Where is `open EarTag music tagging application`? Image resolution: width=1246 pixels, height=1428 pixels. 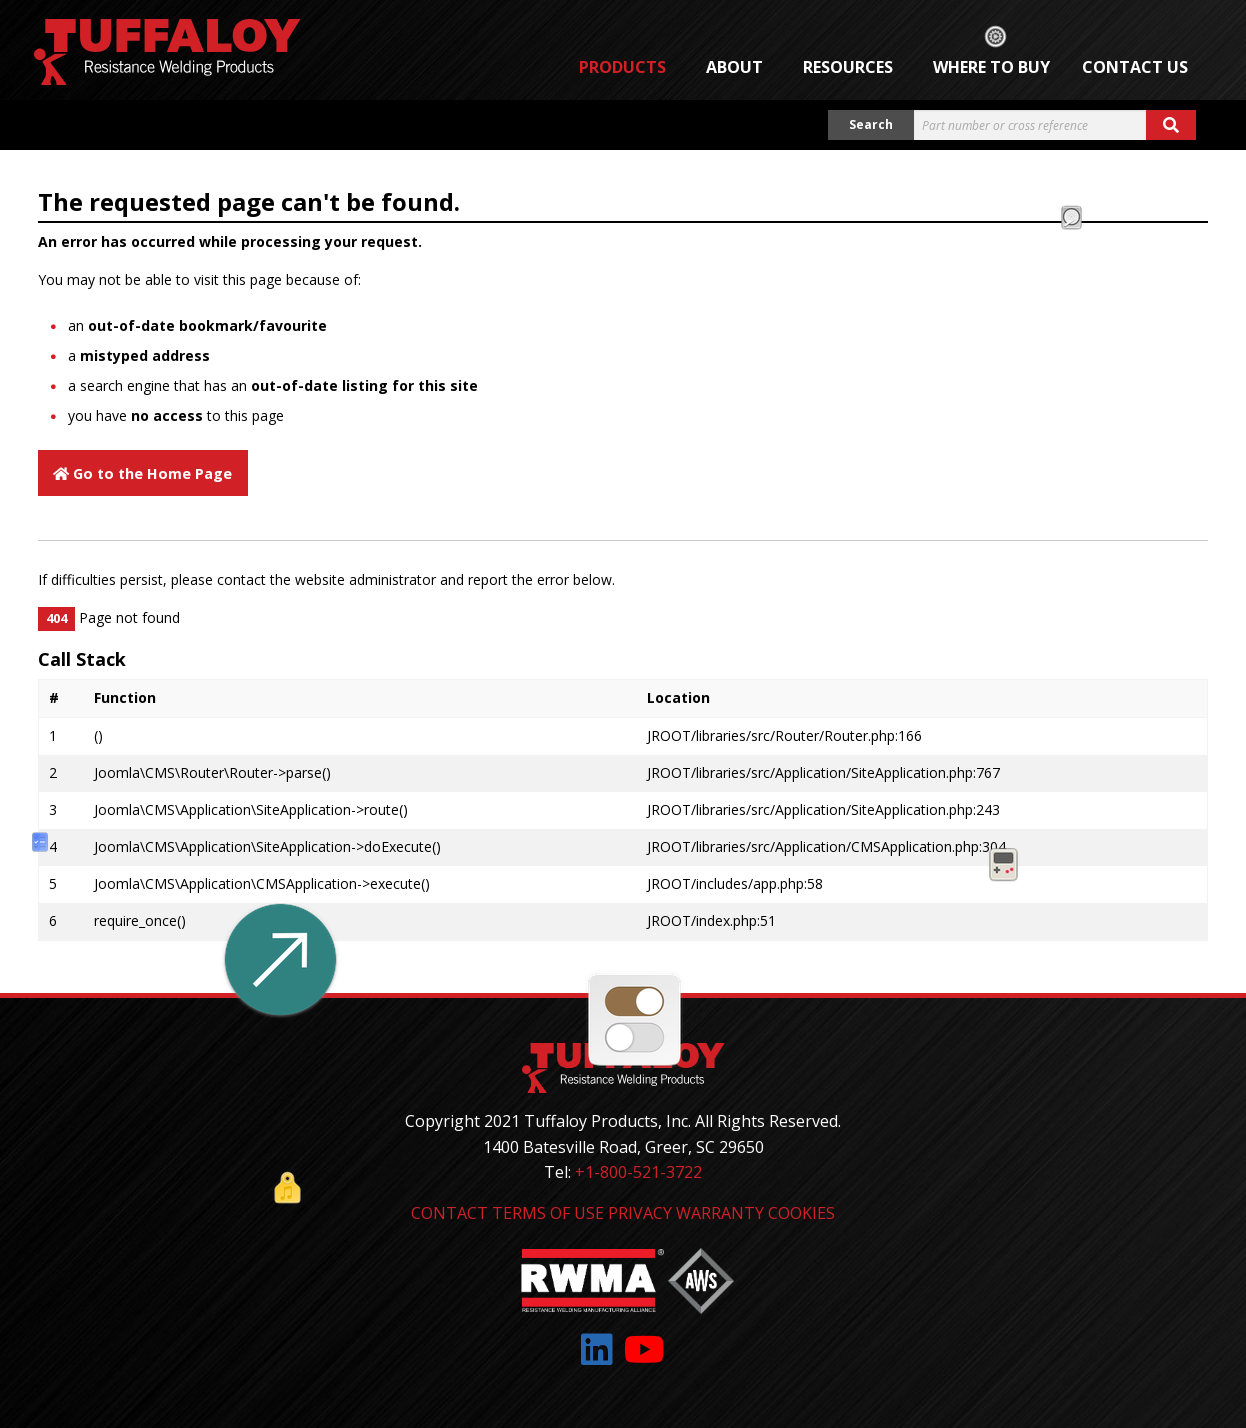
open EarTag music tagging application is located at coordinates (287, 1187).